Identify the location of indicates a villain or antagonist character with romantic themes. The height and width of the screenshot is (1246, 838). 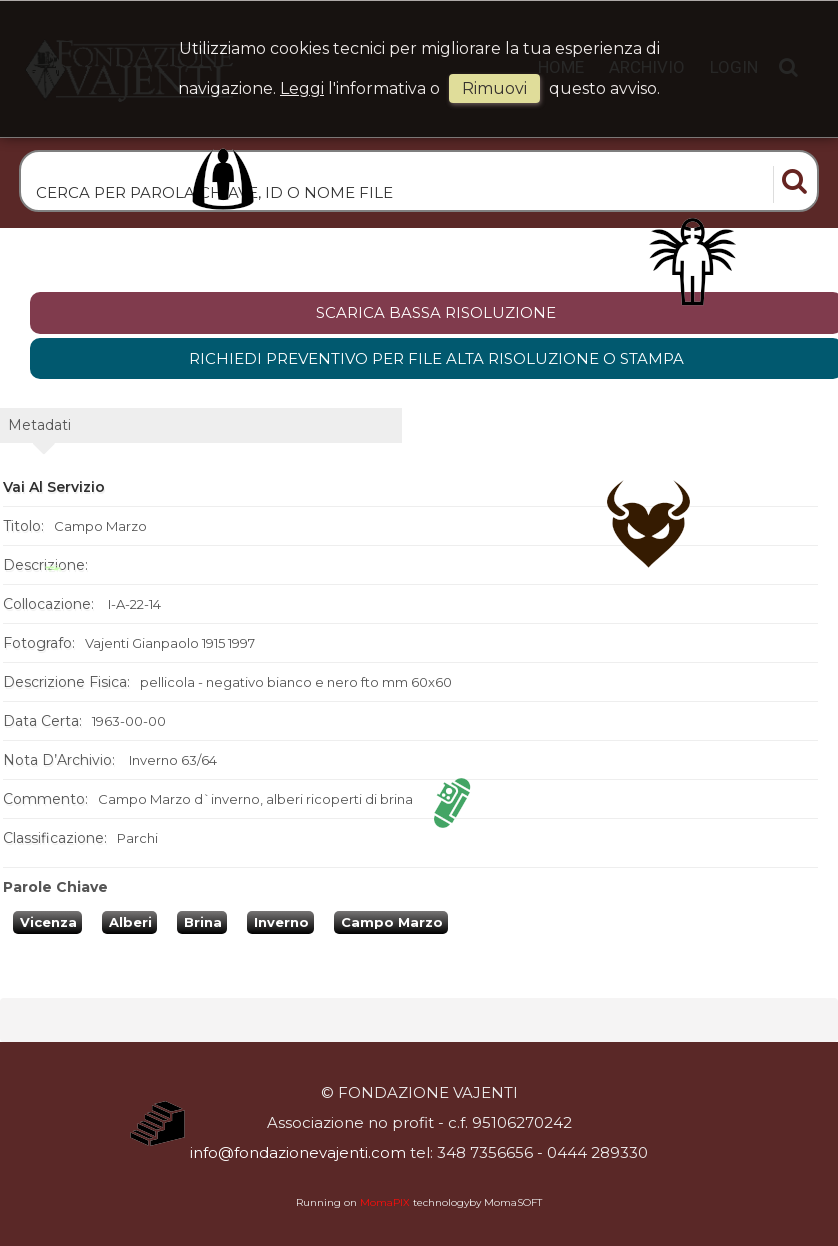
(648, 523).